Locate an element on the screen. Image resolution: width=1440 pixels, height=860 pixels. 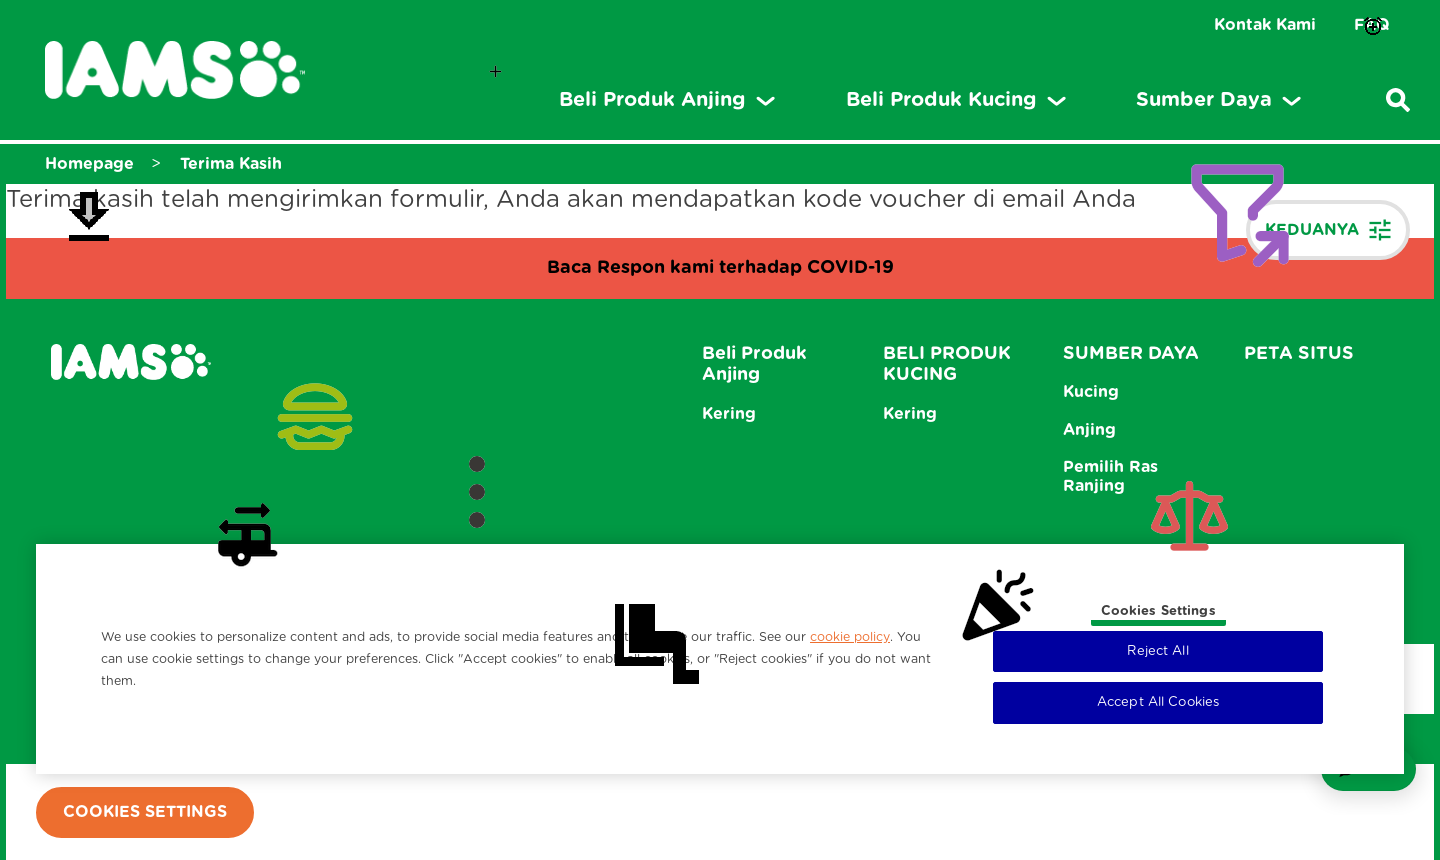
access food or restaurant options is located at coordinates (315, 418).